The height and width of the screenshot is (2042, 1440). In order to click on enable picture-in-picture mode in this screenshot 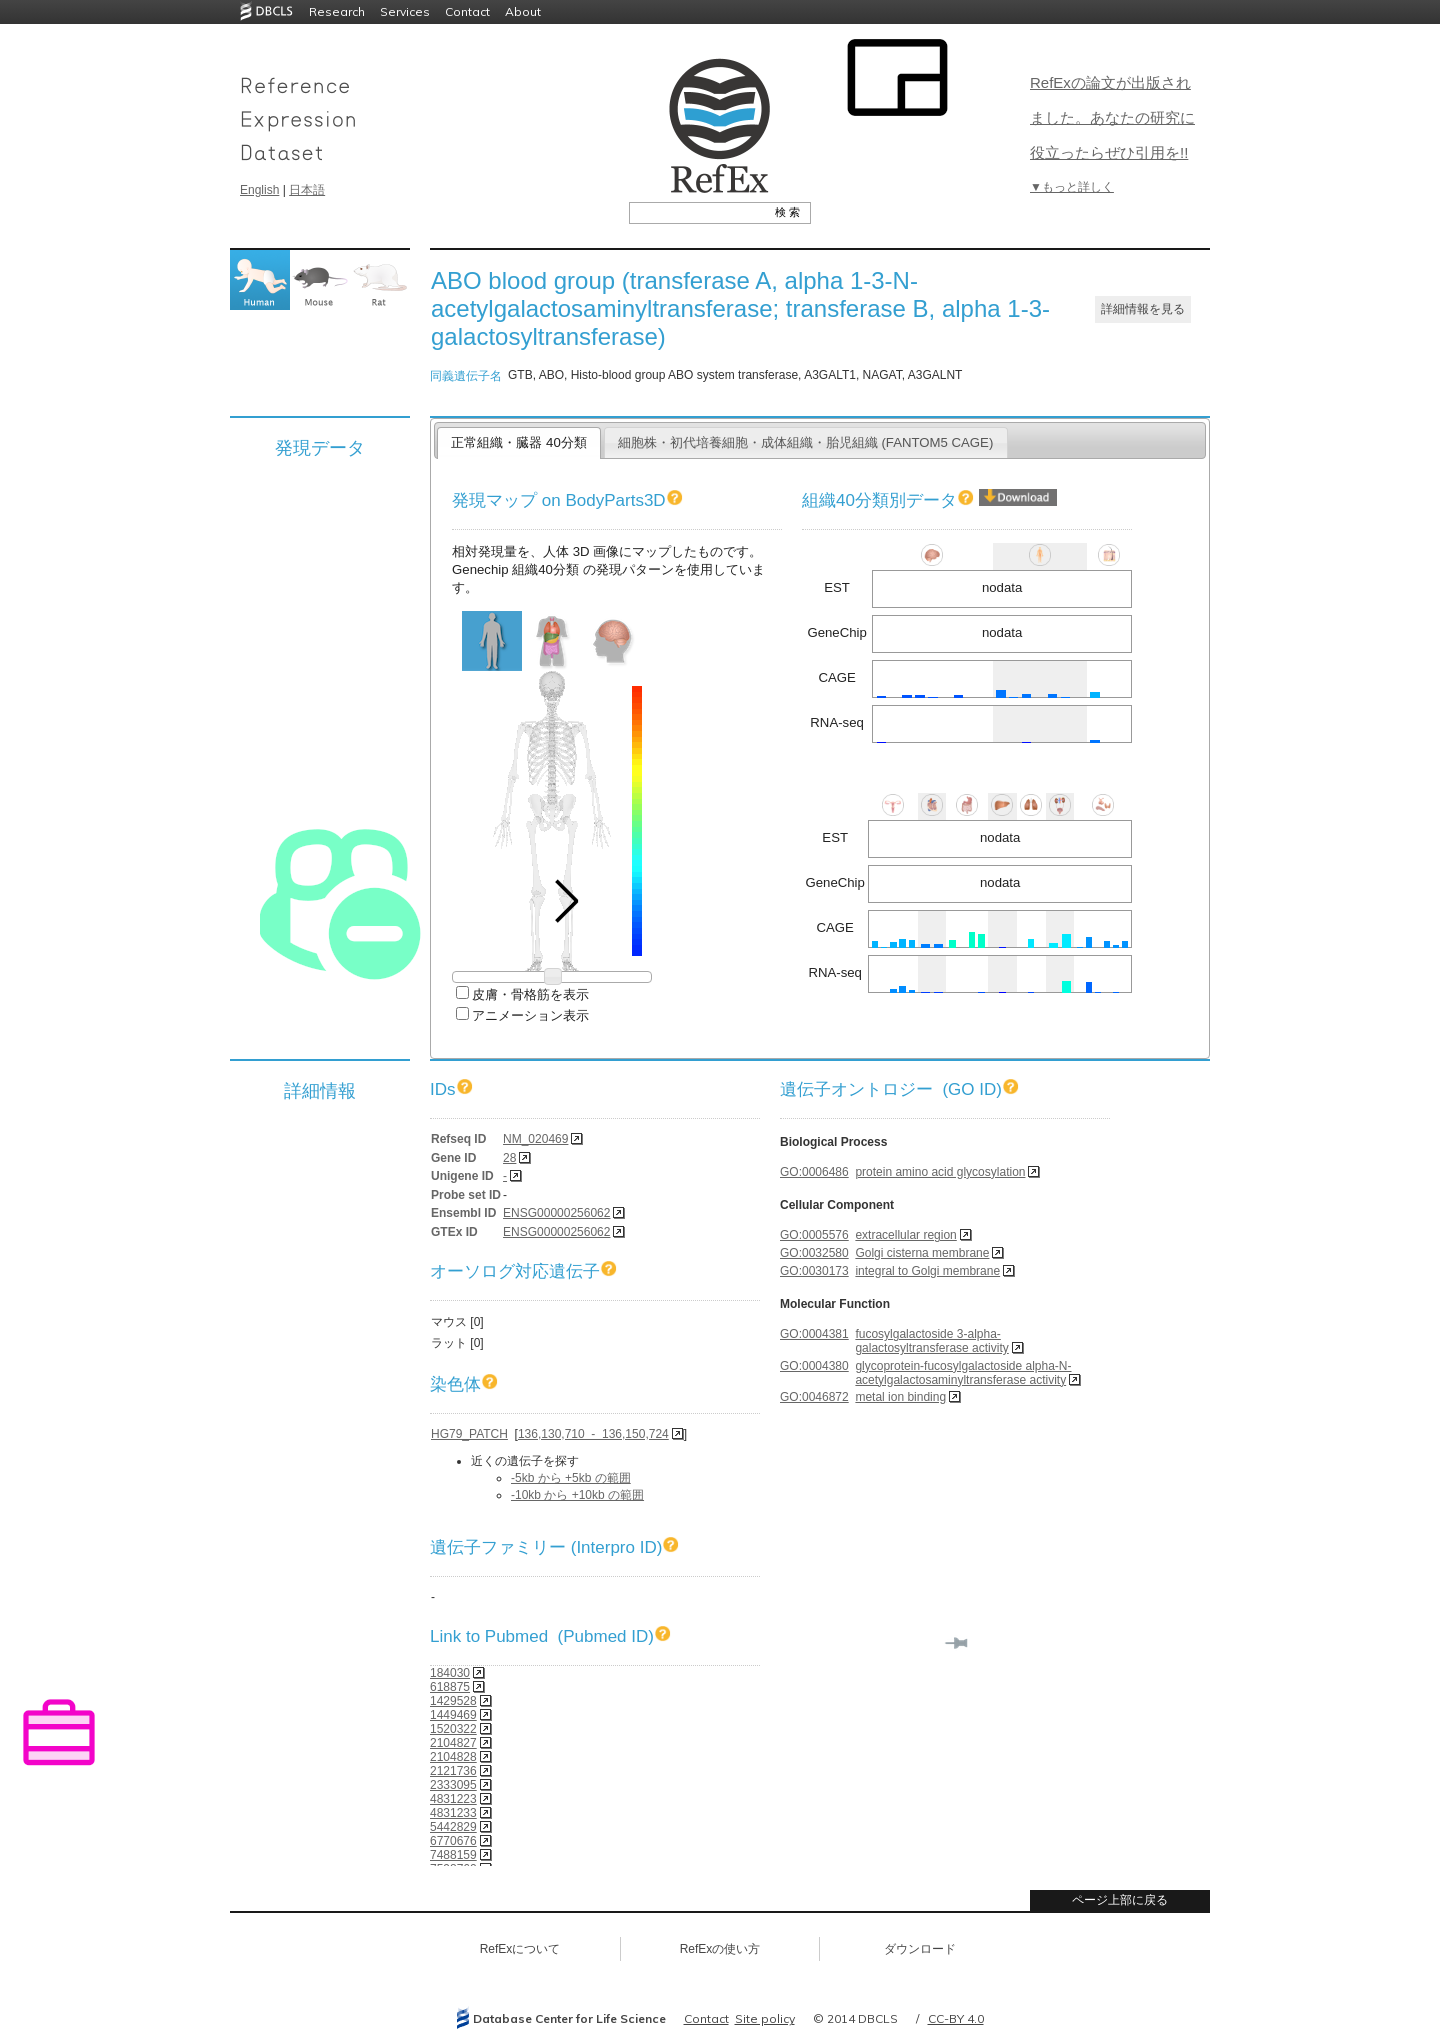, I will do `click(897, 77)`.